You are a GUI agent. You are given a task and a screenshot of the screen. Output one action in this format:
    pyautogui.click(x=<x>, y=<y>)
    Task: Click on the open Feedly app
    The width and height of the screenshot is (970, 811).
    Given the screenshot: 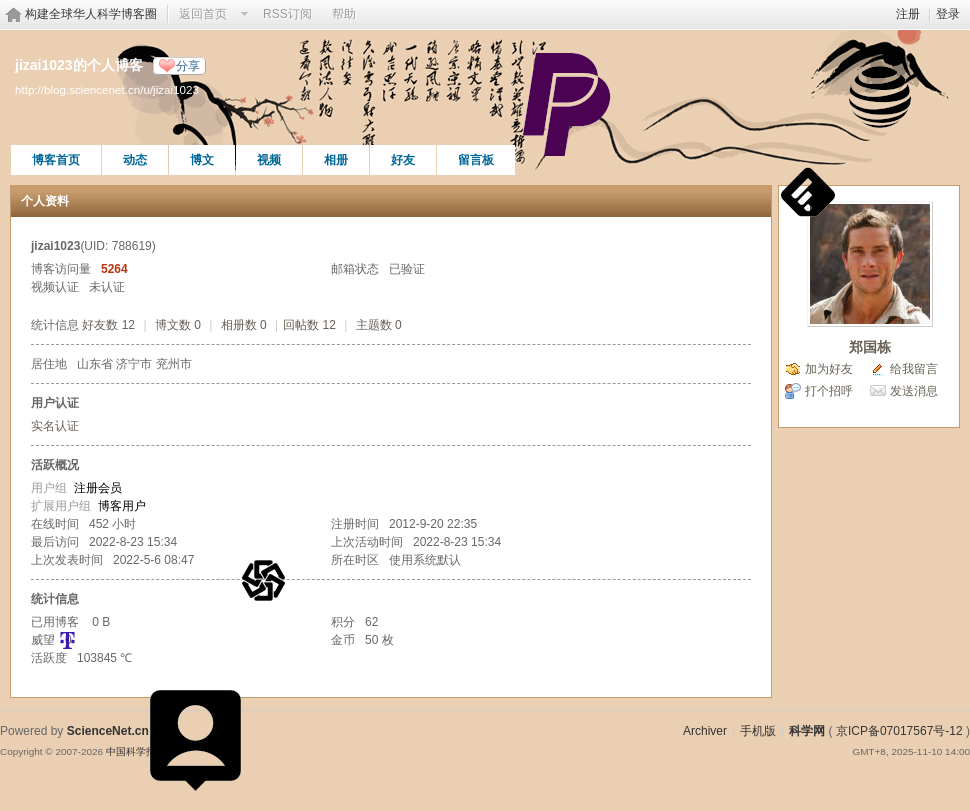 What is the action you would take?
    pyautogui.click(x=808, y=192)
    